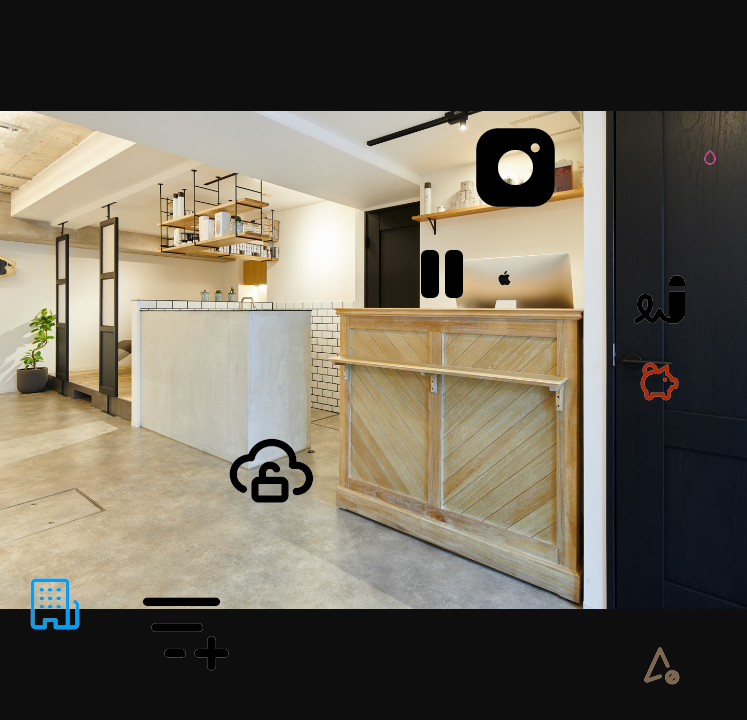  I want to click on open instagram app, so click(515, 167).